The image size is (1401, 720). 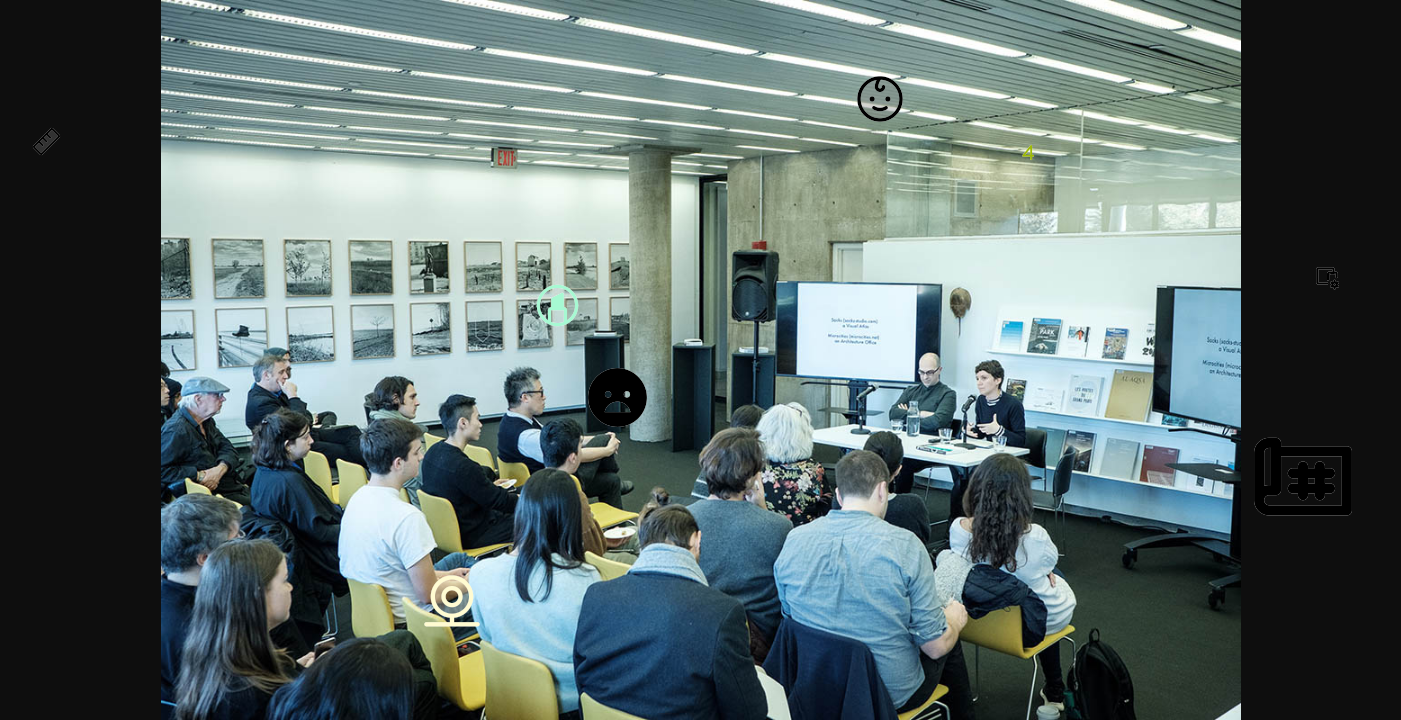 I want to click on rate experience as negative or unsatisfied, so click(x=617, y=397).